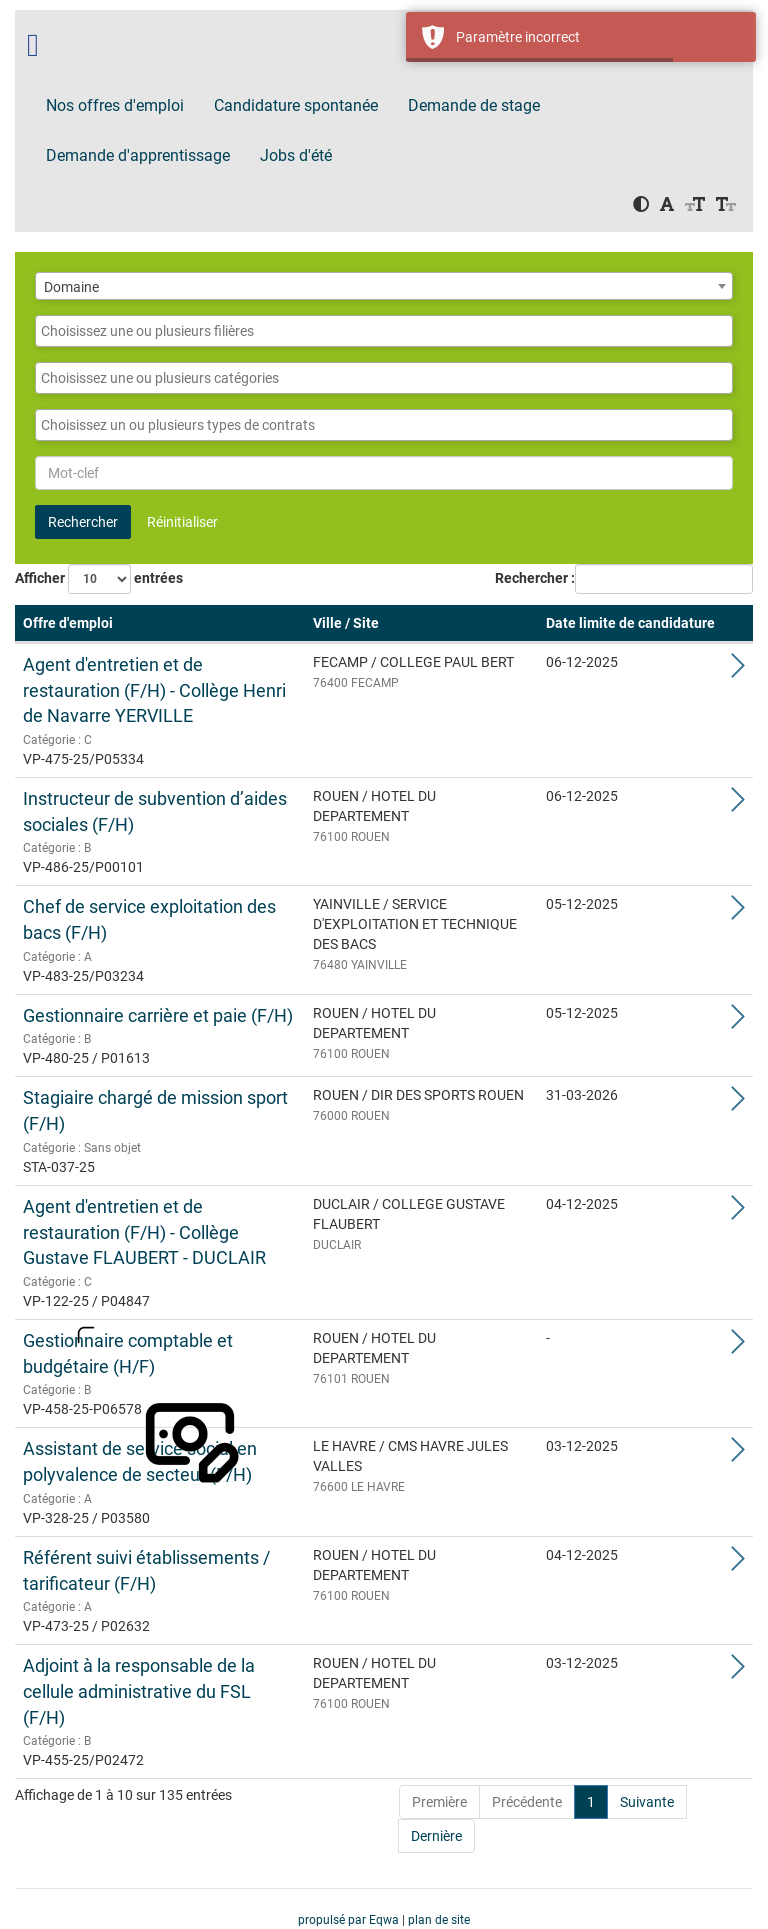 The height and width of the screenshot is (1929, 768). Describe the element at coordinates (86, 1335) in the screenshot. I see `apply rounded corners to a selected element` at that location.